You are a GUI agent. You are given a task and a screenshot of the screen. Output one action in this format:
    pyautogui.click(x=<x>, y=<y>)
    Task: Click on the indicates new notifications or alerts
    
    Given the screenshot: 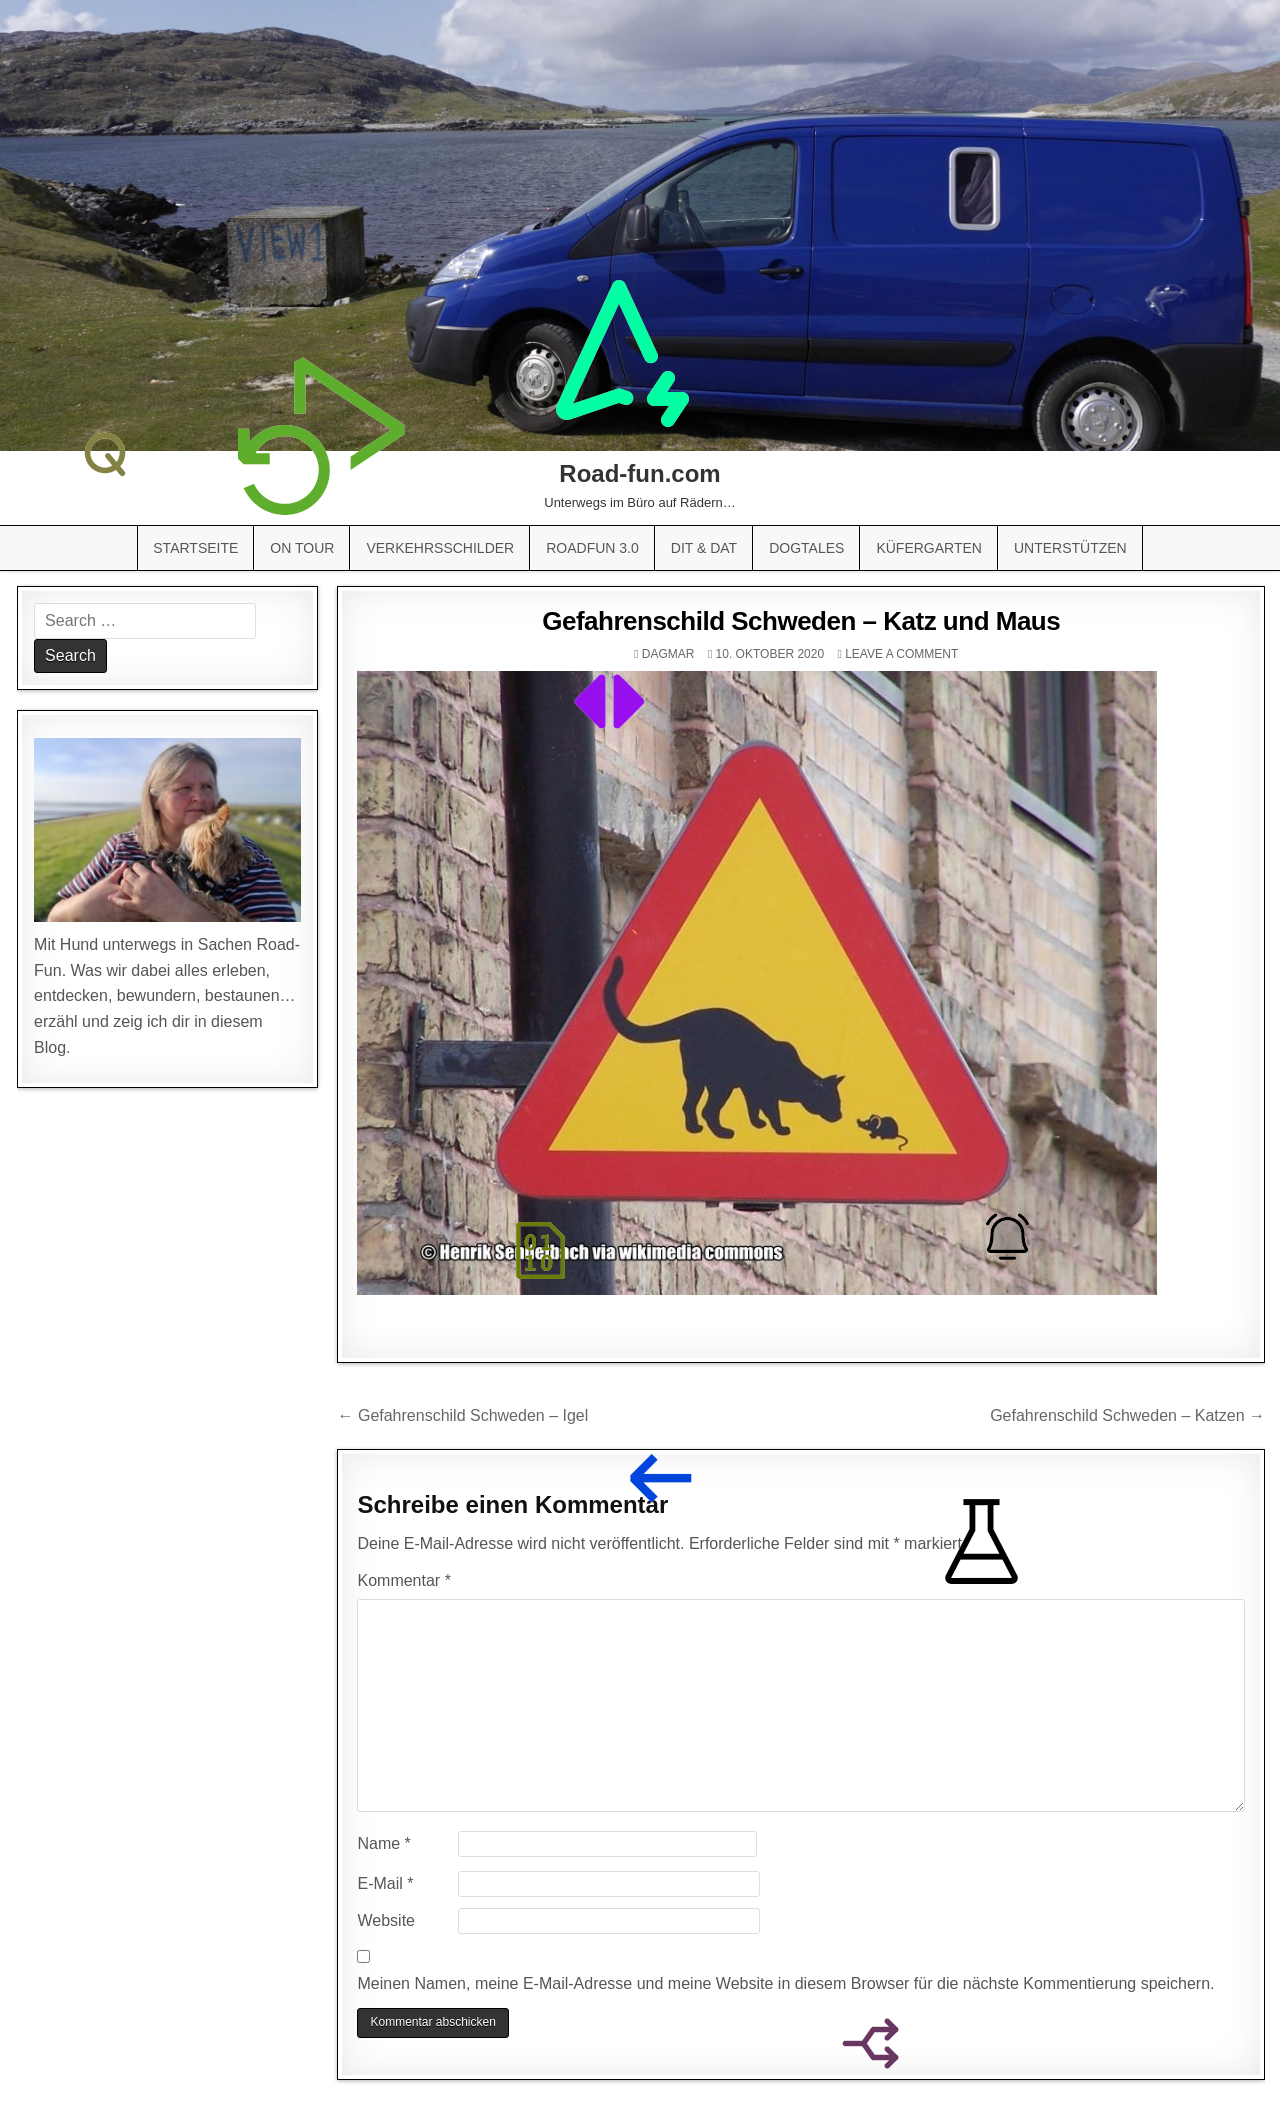 What is the action you would take?
    pyautogui.click(x=1007, y=1237)
    